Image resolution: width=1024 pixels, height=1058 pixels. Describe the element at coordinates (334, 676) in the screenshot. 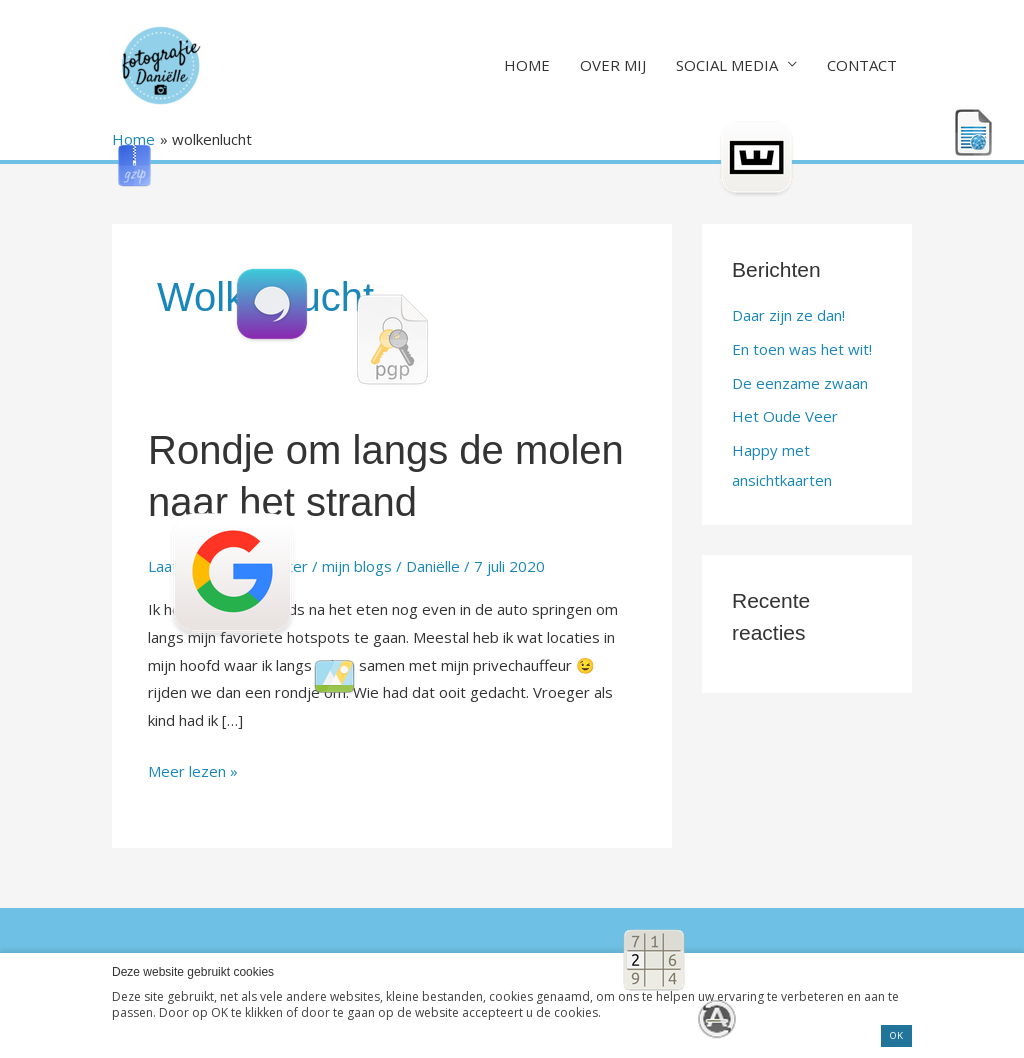

I see `open photo management app` at that location.